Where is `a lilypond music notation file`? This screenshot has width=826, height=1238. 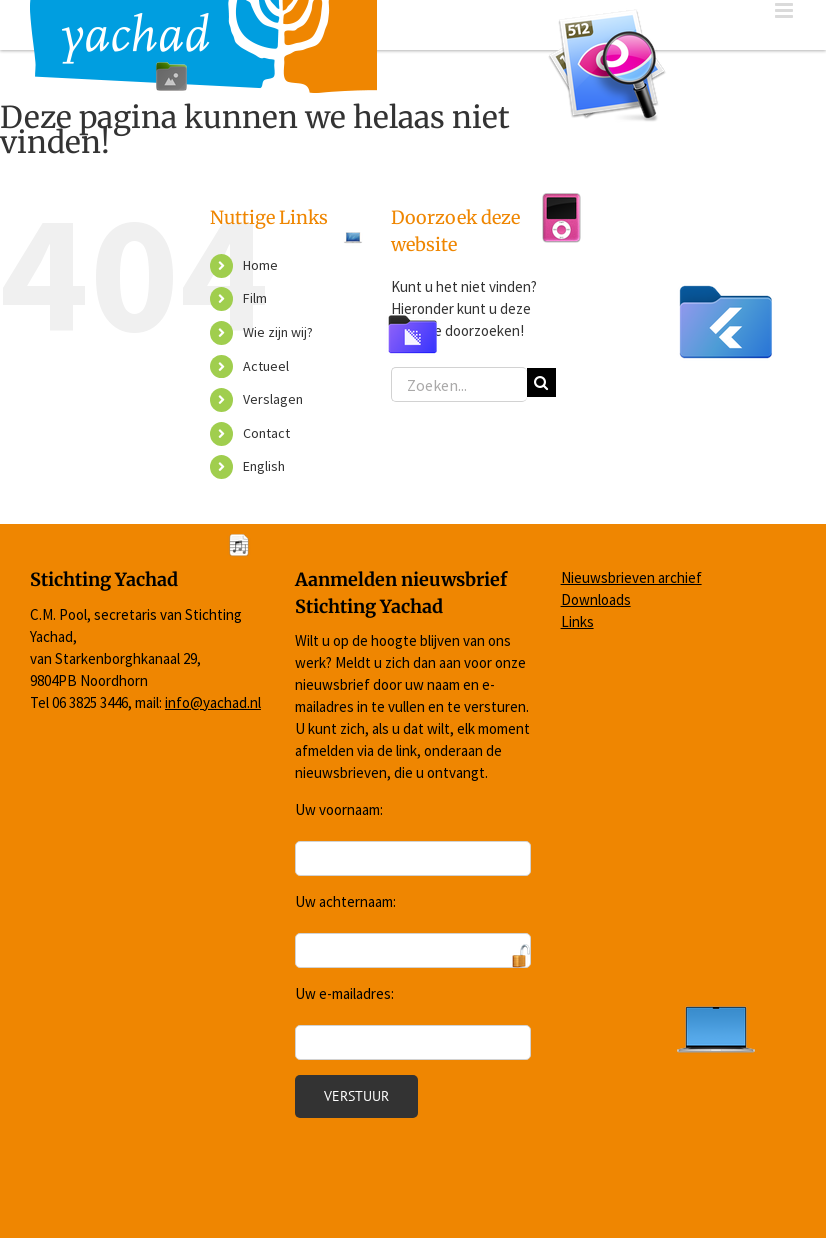 a lilypond music notation file is located at coordinates (239, 545).